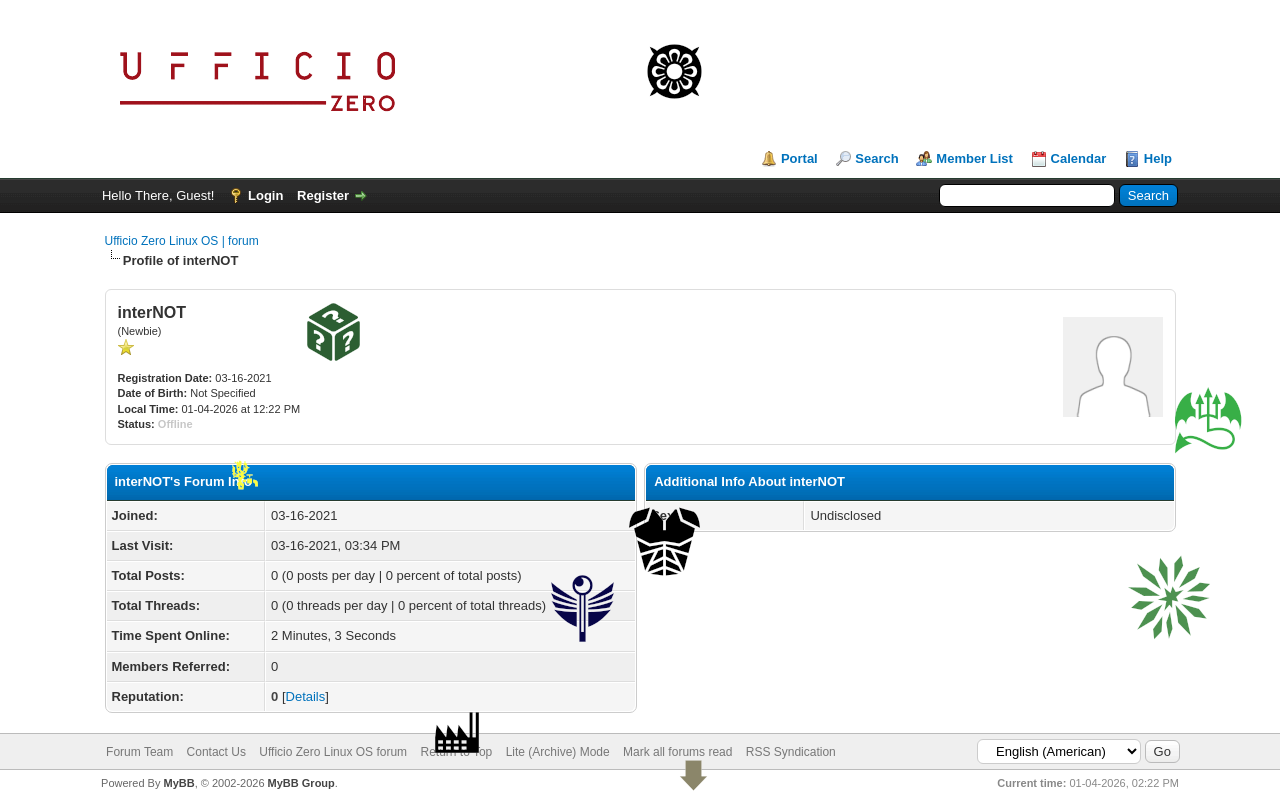  What do you see at coordinates (1208, 420) in the screenshot?
I see `select a devil or demon character` at bounding box center [1208, 420].